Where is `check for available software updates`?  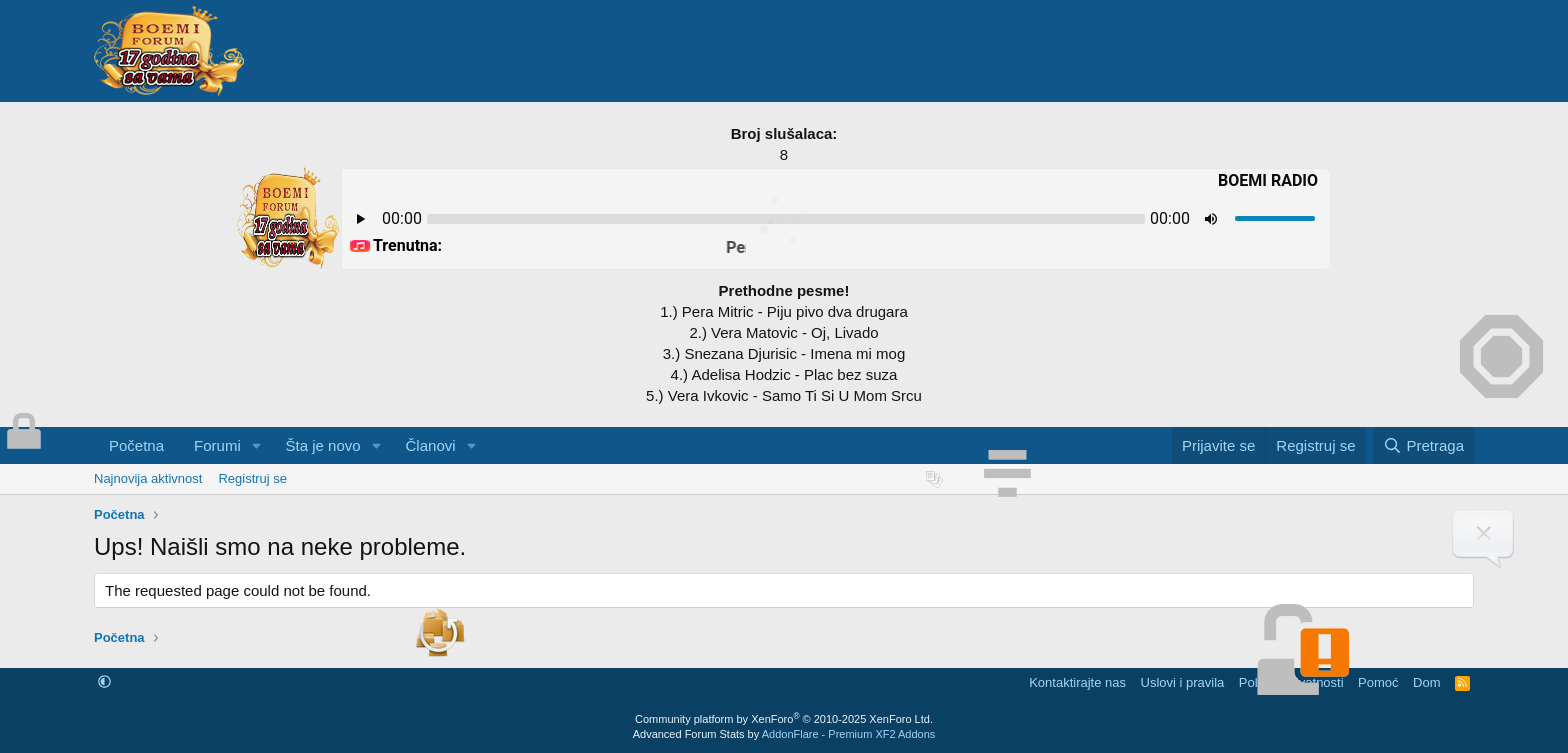
check for available software updates is located at coordinates (439, 629).